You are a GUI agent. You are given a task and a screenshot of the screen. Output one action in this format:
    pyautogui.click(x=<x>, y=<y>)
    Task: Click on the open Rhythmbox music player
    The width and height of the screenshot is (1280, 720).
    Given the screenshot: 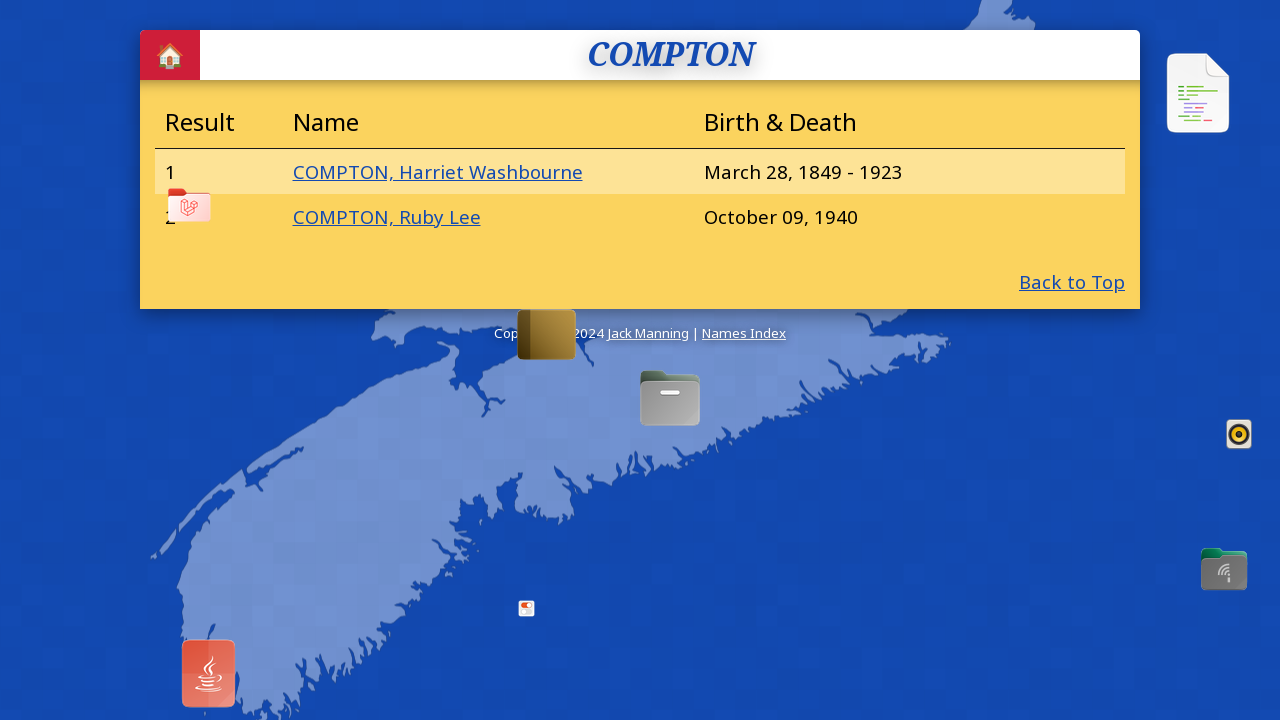 What is the action you would take?
    pyautogui.click(x=1239, y=434)
    